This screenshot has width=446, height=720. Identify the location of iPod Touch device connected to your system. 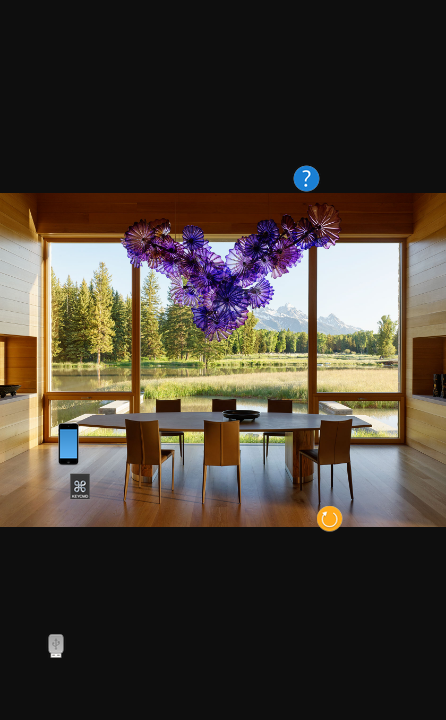
(68, 444).